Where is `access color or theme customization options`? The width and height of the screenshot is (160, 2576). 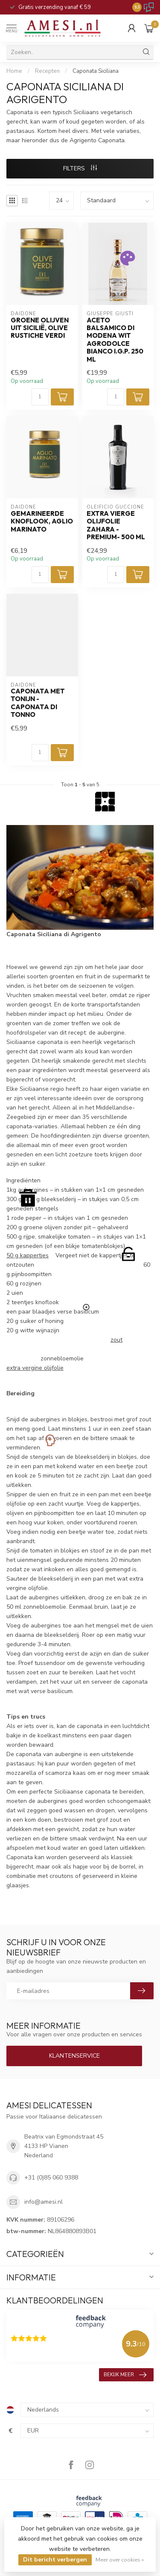
access color or theme customization options is located at coordinates (128, 258).